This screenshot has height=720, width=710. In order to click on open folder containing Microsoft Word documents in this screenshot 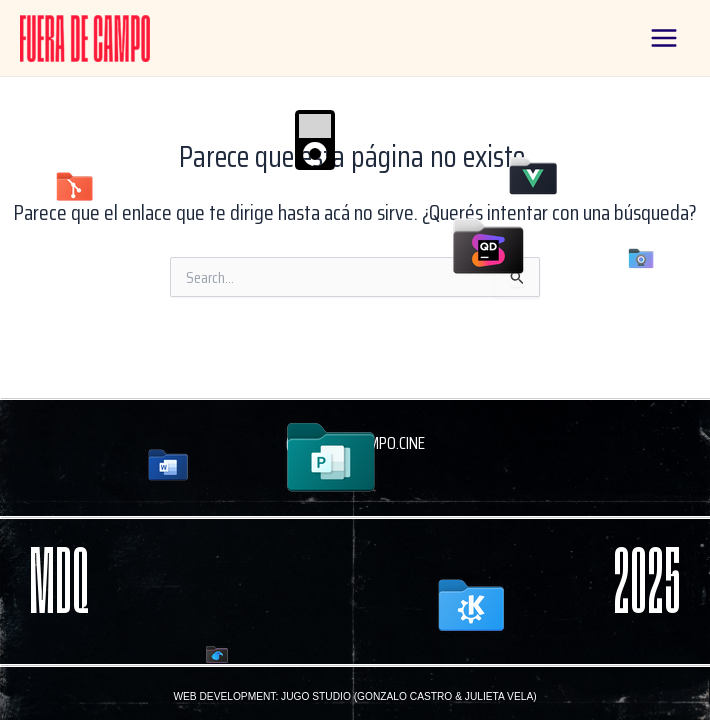, I will do `click(168, 466)`.